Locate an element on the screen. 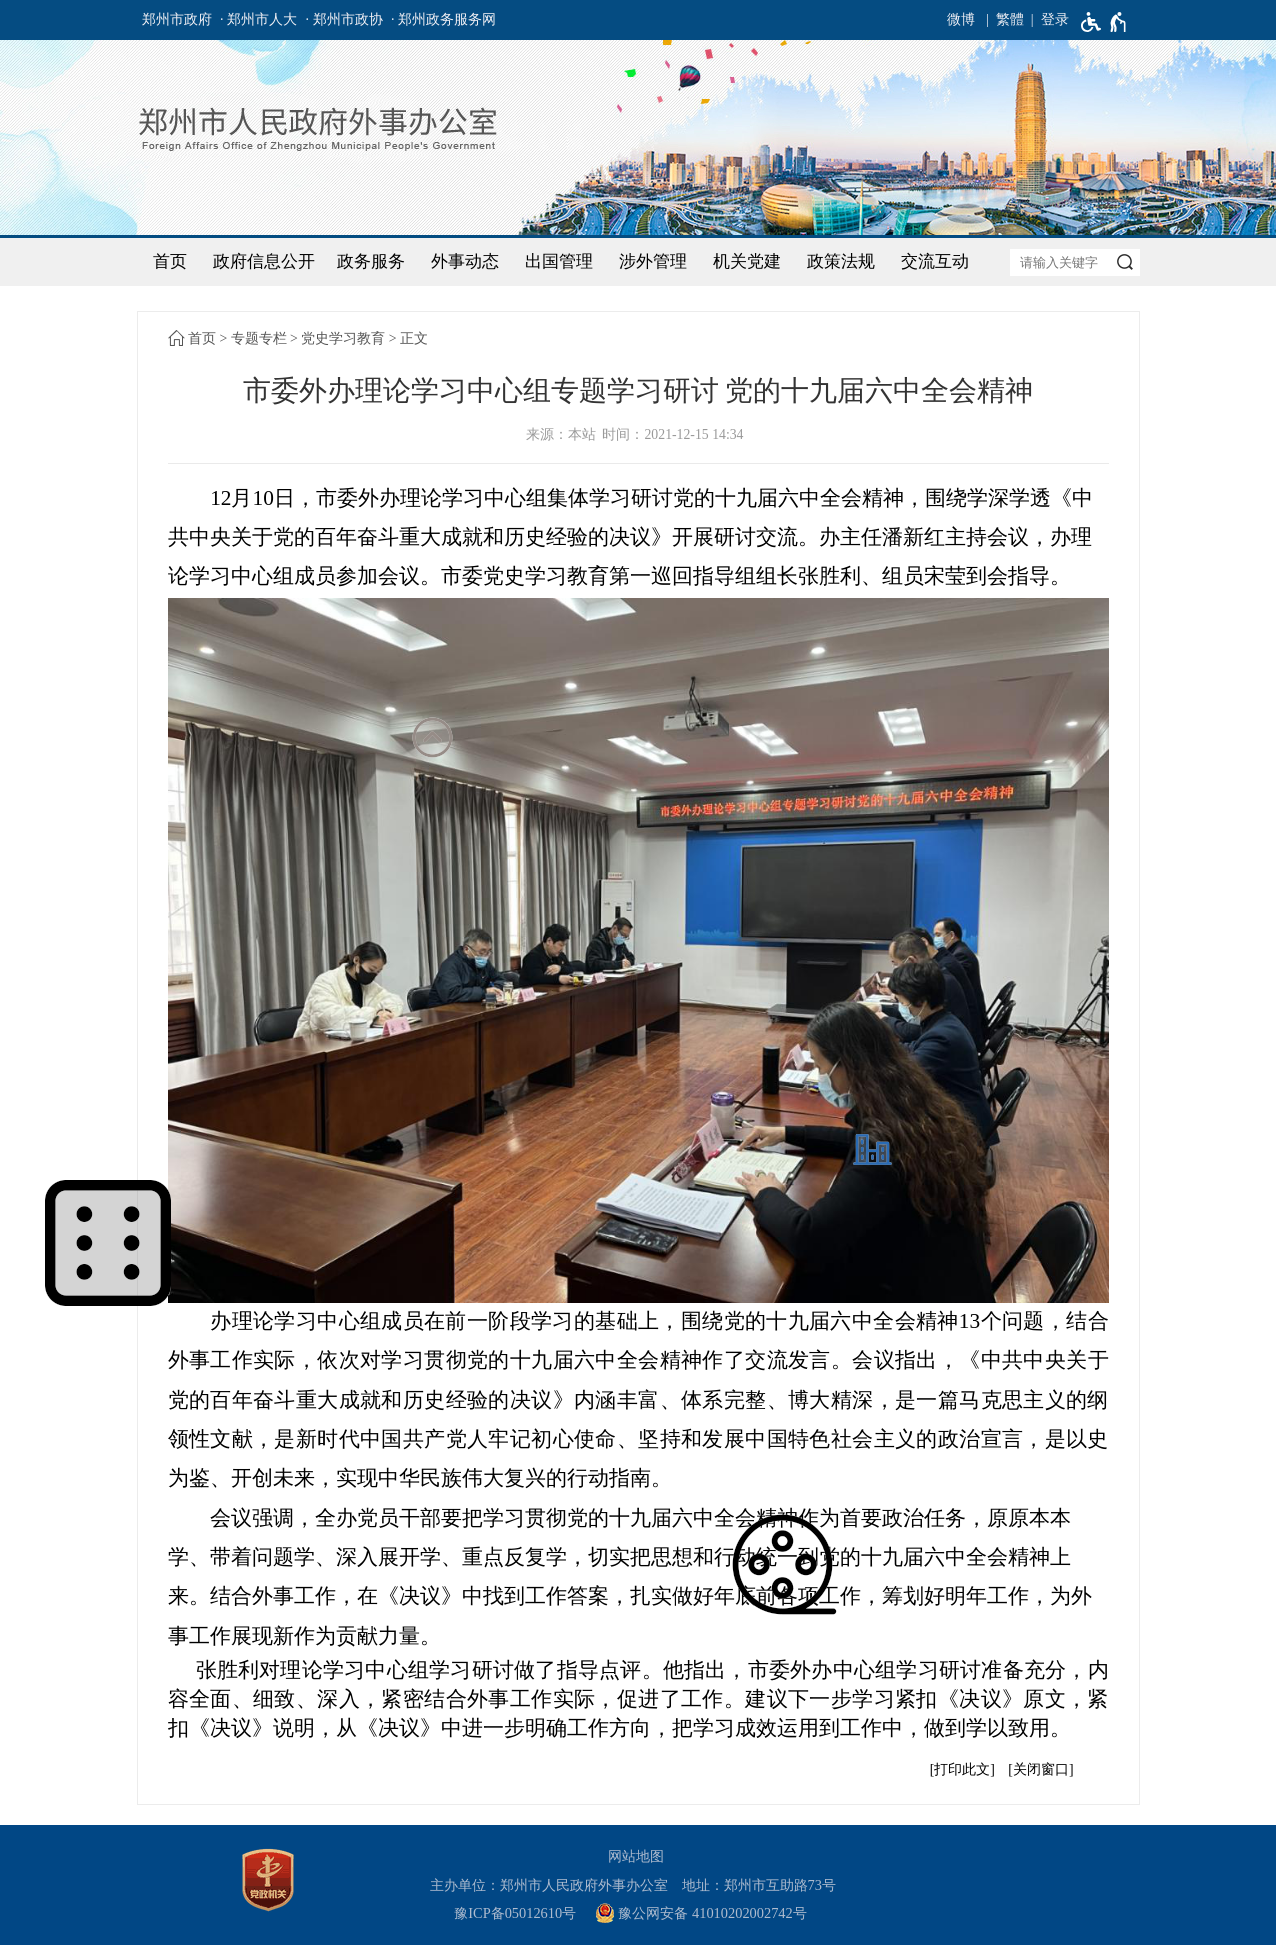 Image resolution: width=1276 pixels, height=1945 pixels. access video or movie library is located at coordinates (782, 1564).